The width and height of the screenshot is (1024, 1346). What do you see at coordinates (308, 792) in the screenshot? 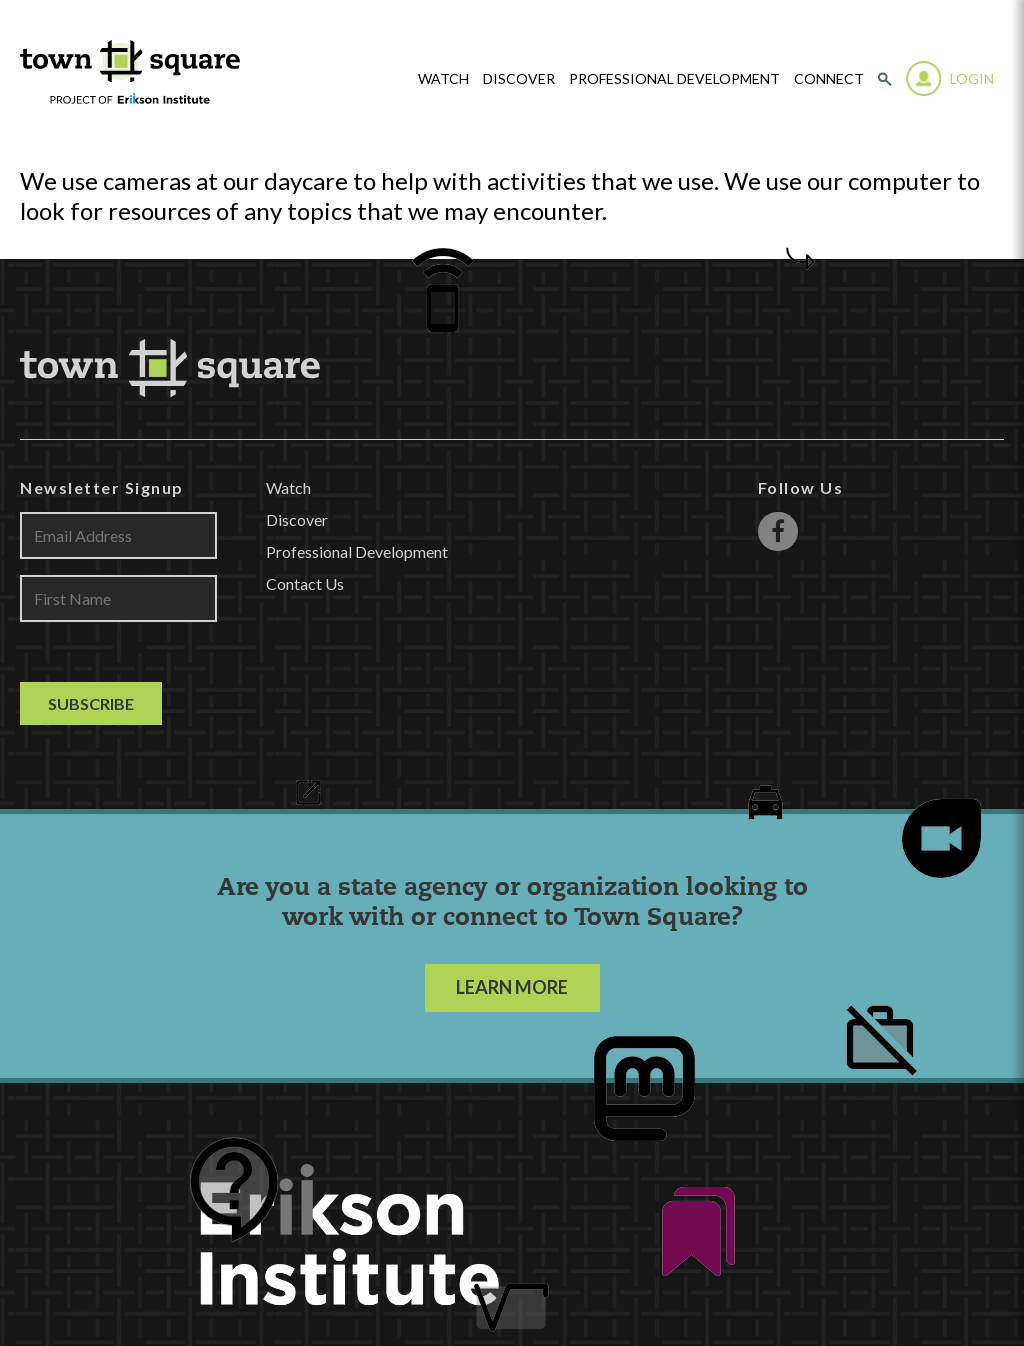
I see `open link in new window or tab` at bounding box center [308, 792].